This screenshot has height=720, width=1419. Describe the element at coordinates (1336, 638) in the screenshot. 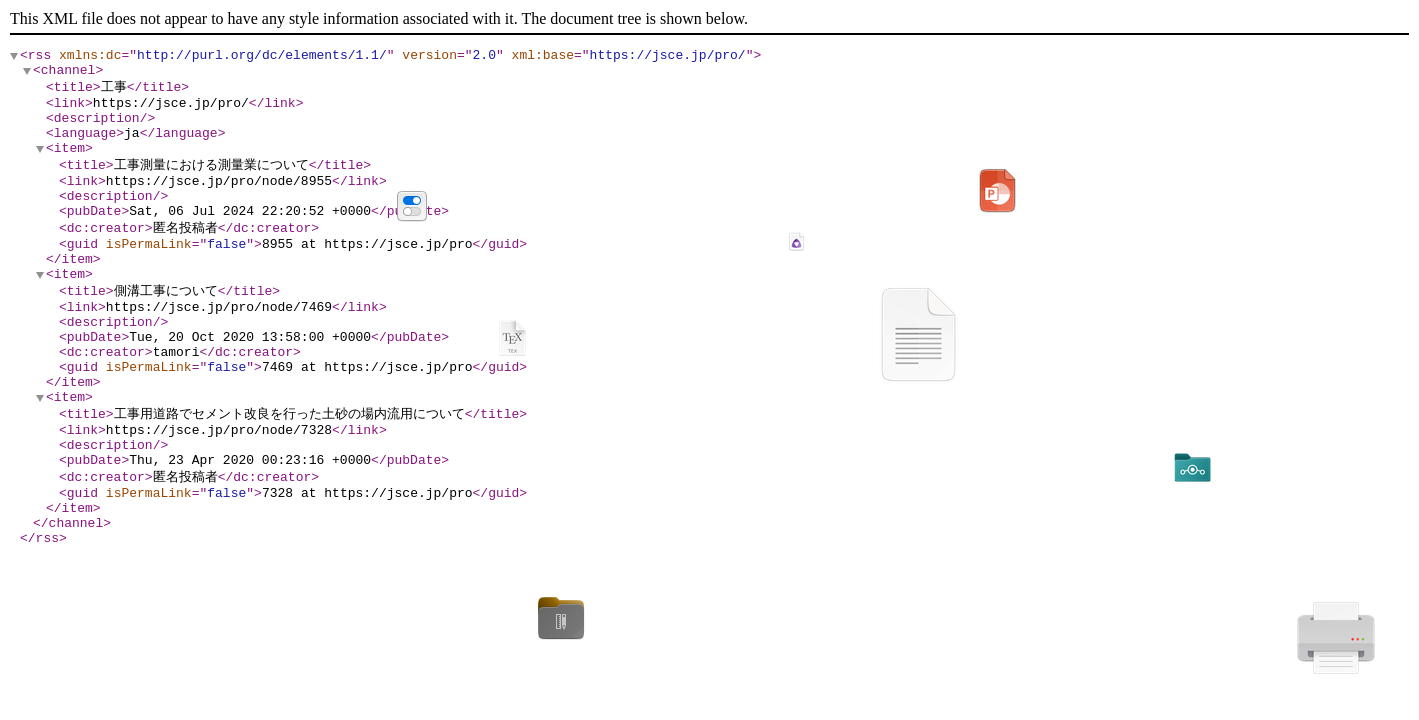

I see `print the current document` at that location.